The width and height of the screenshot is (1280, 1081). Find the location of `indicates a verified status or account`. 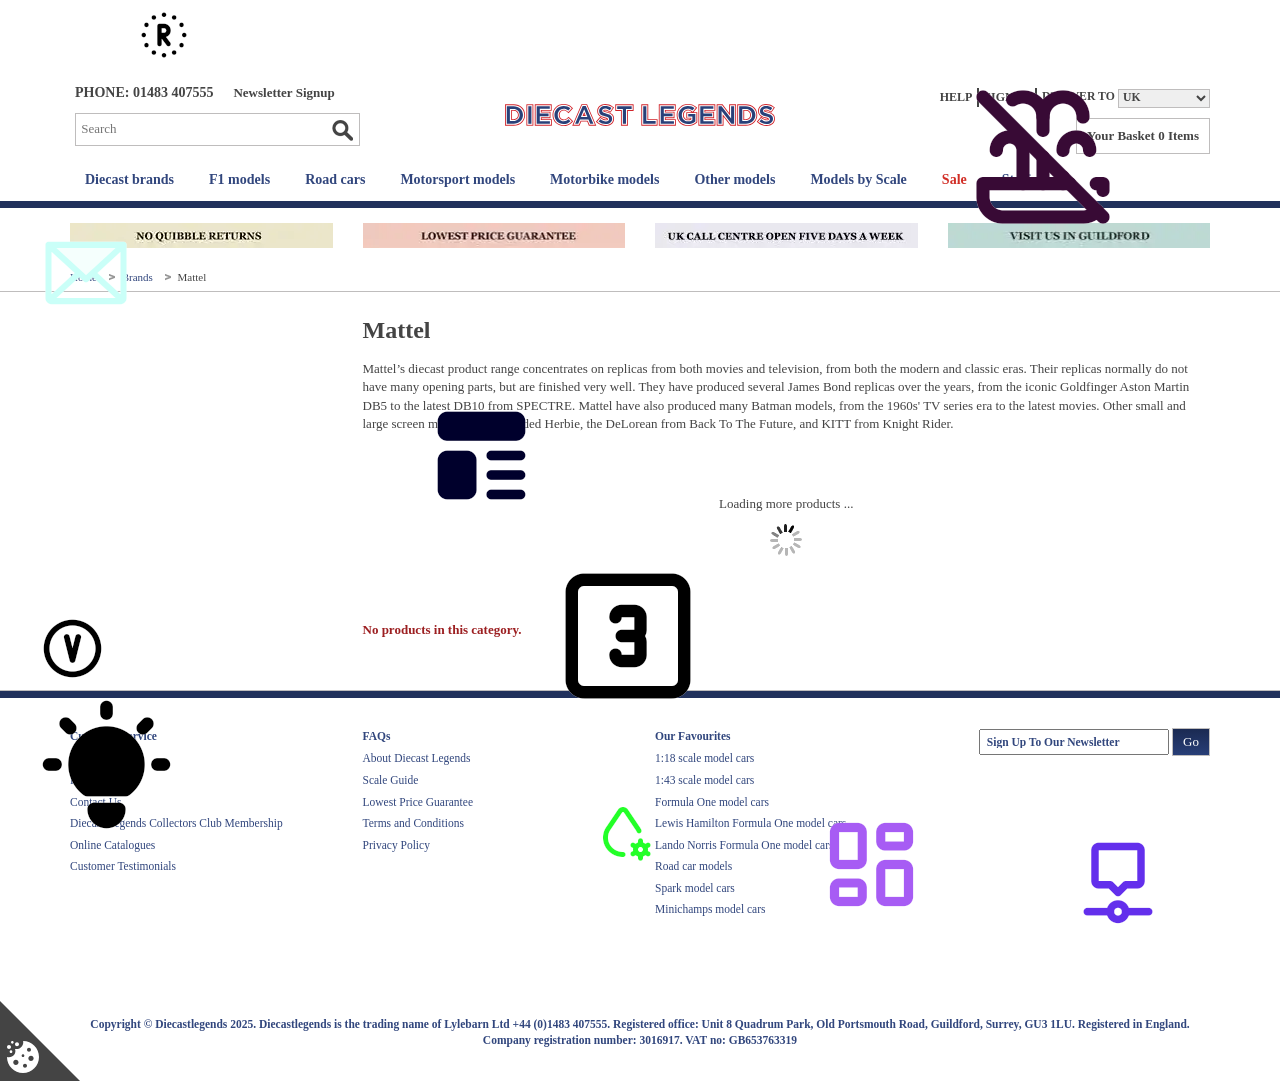

indicates a verified status or account is located at coordinates (72, 648).